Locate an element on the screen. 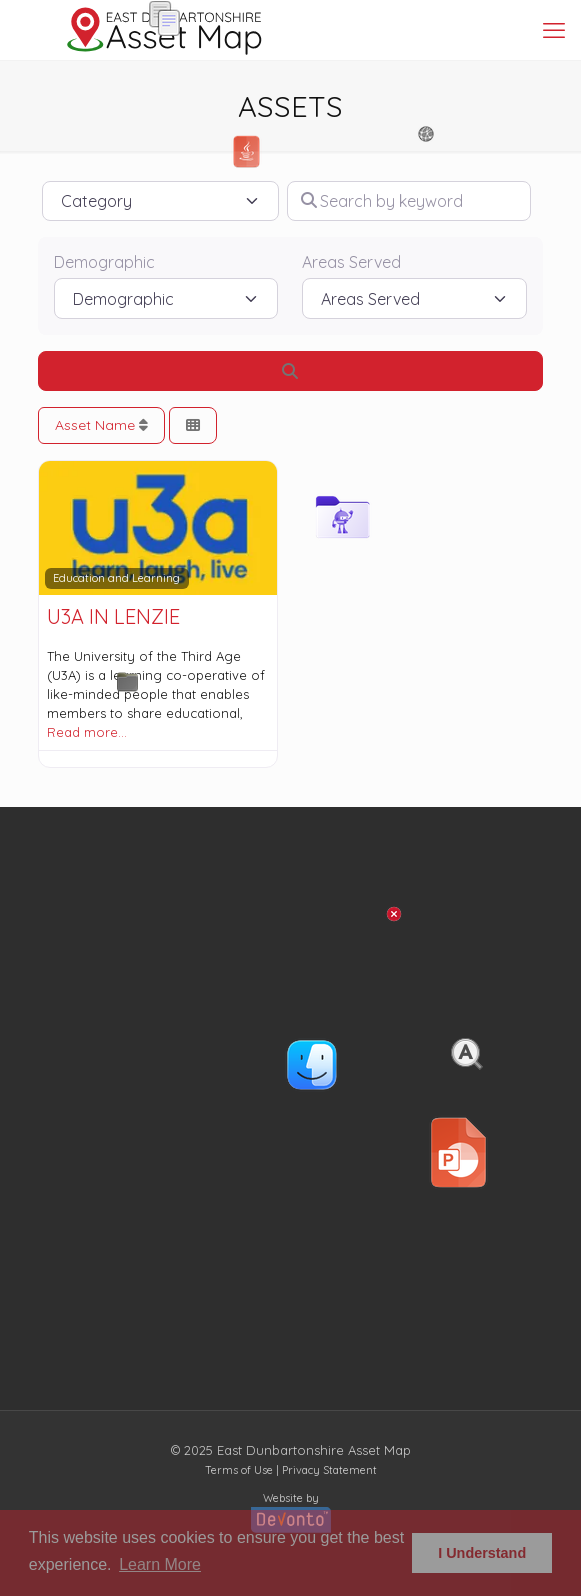 This screenshot has height=1596, width=581. close the current window or dialog is located at coordinates (394, 914).